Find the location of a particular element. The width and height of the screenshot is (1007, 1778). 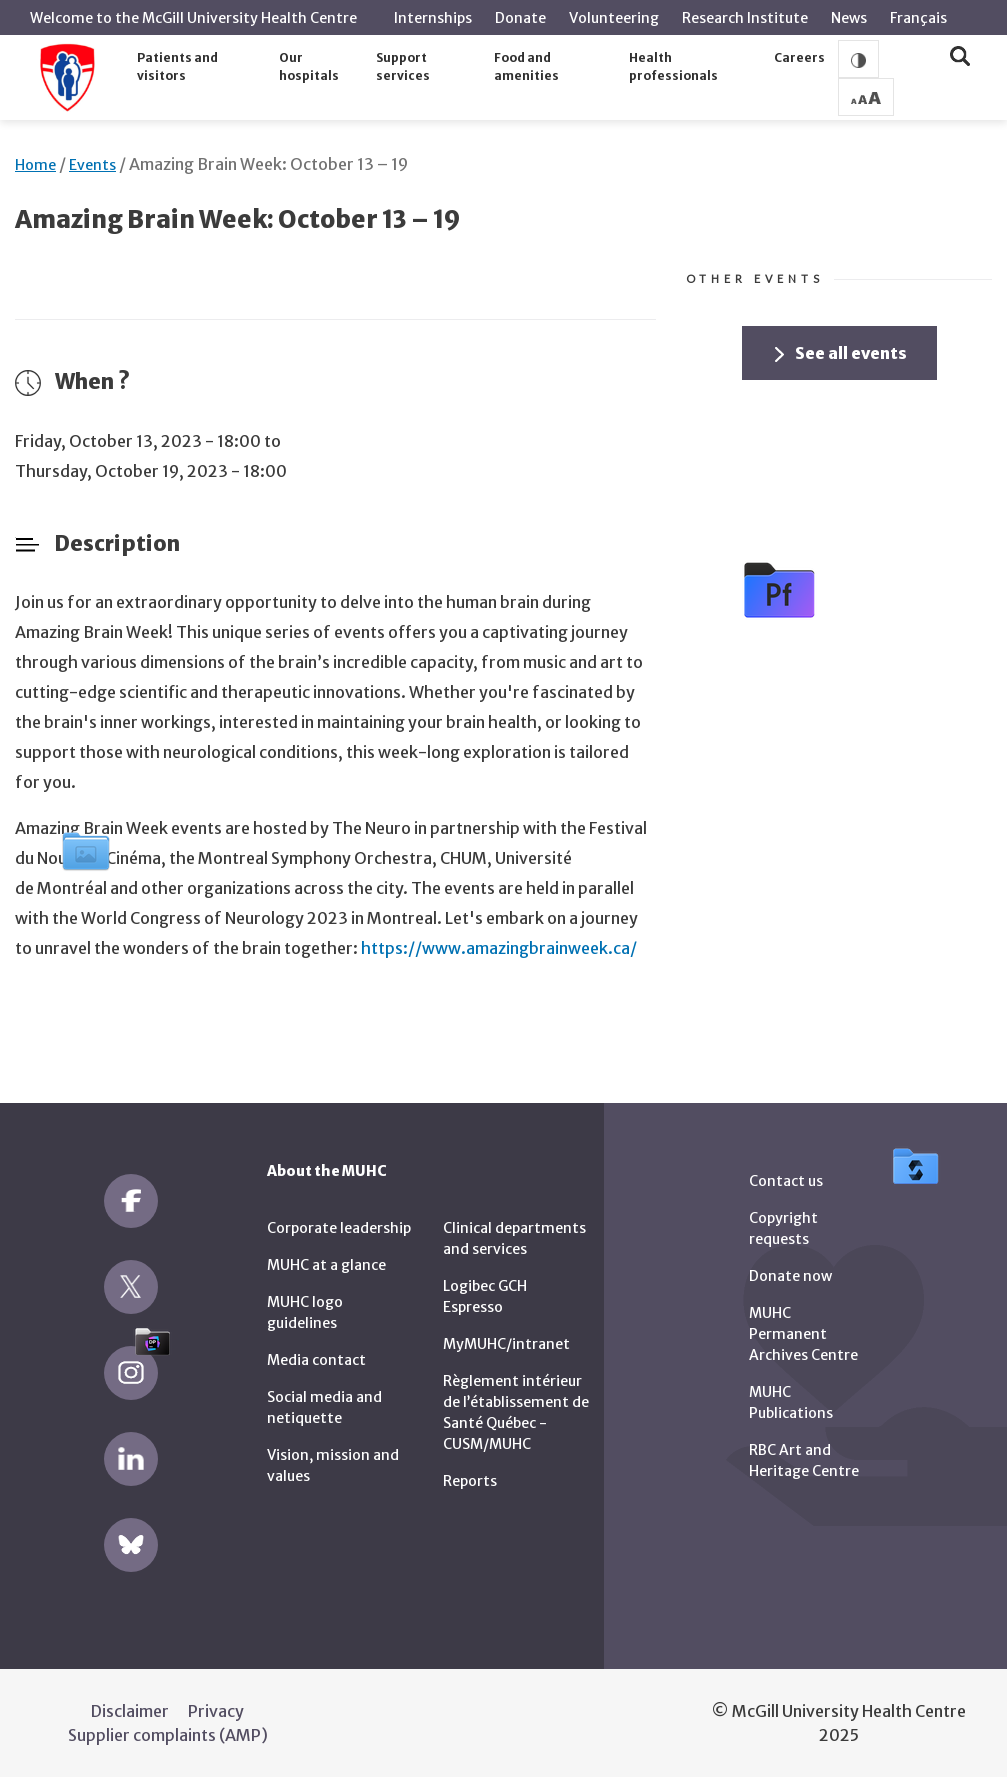

open folder containing JetBrains dotPeek projects is located at coordinates (152, 1342).